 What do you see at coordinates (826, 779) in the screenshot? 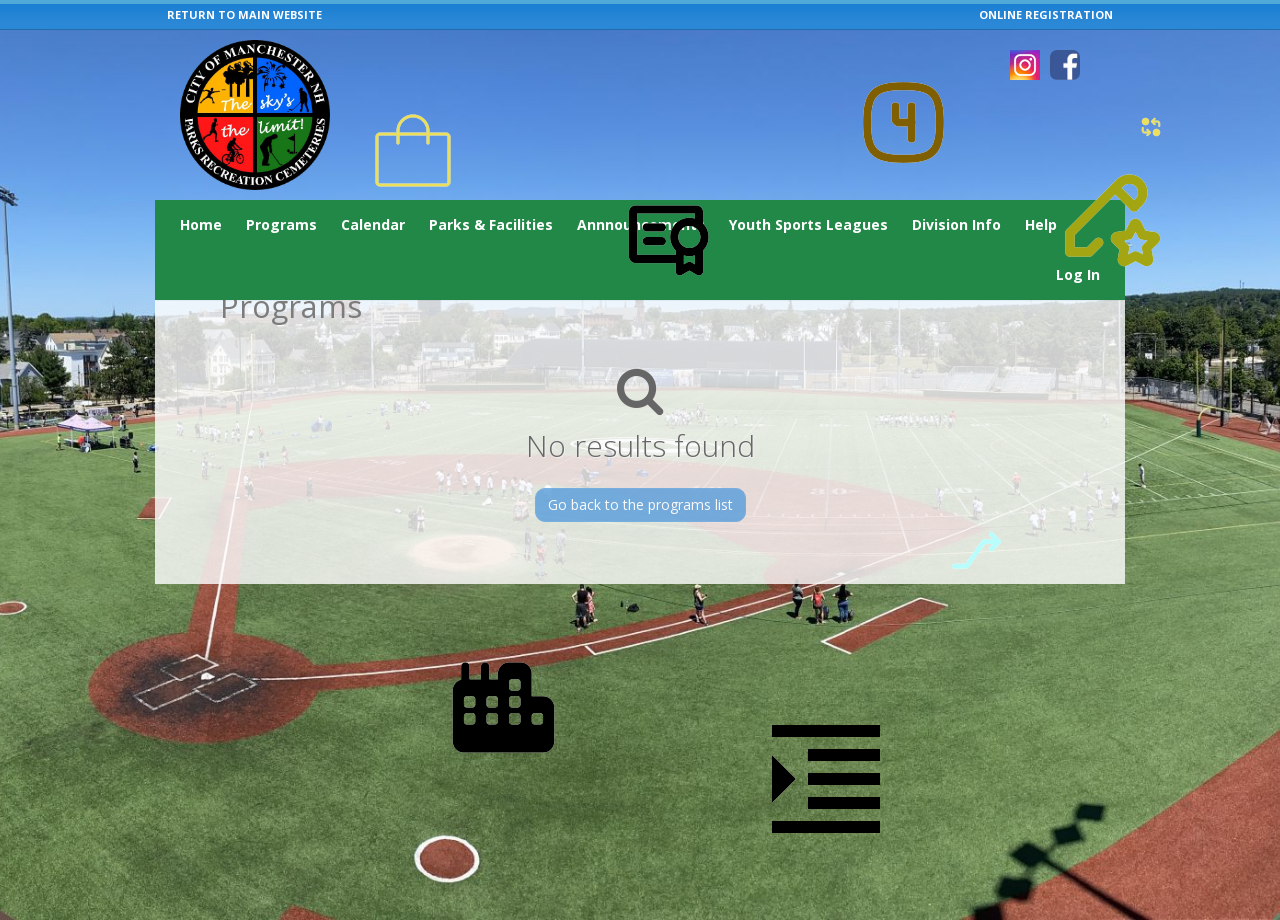
I see `increase text indentation` at bounding box center [826, 779].